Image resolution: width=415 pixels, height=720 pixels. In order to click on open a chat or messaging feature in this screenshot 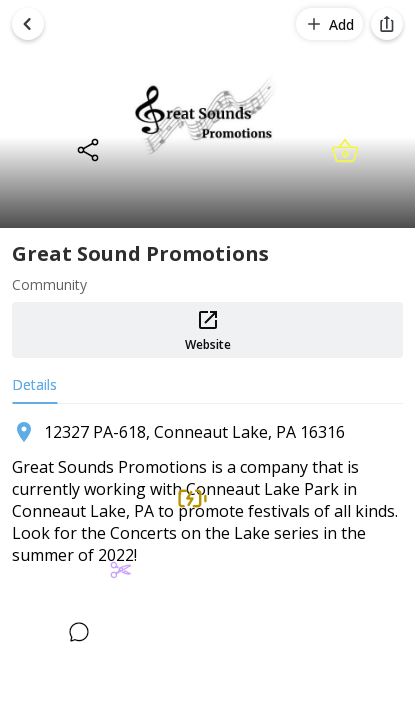, I will do `click(79, 632)`.